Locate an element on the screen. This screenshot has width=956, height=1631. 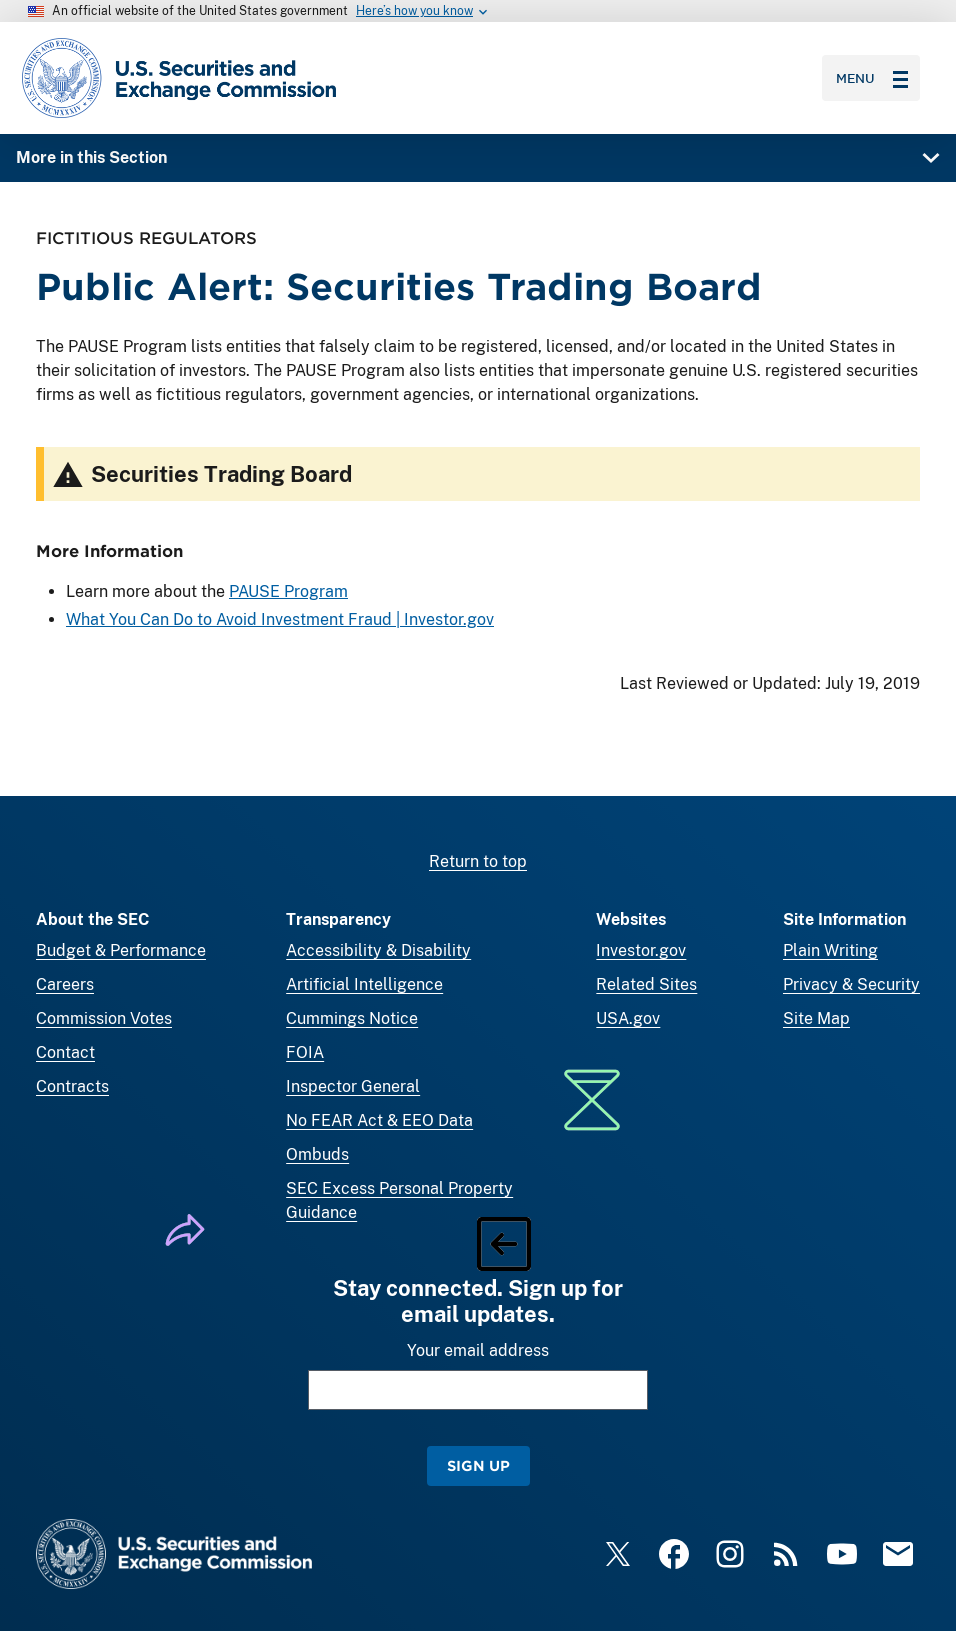
share content with others is located at coordinates (185, 1232).